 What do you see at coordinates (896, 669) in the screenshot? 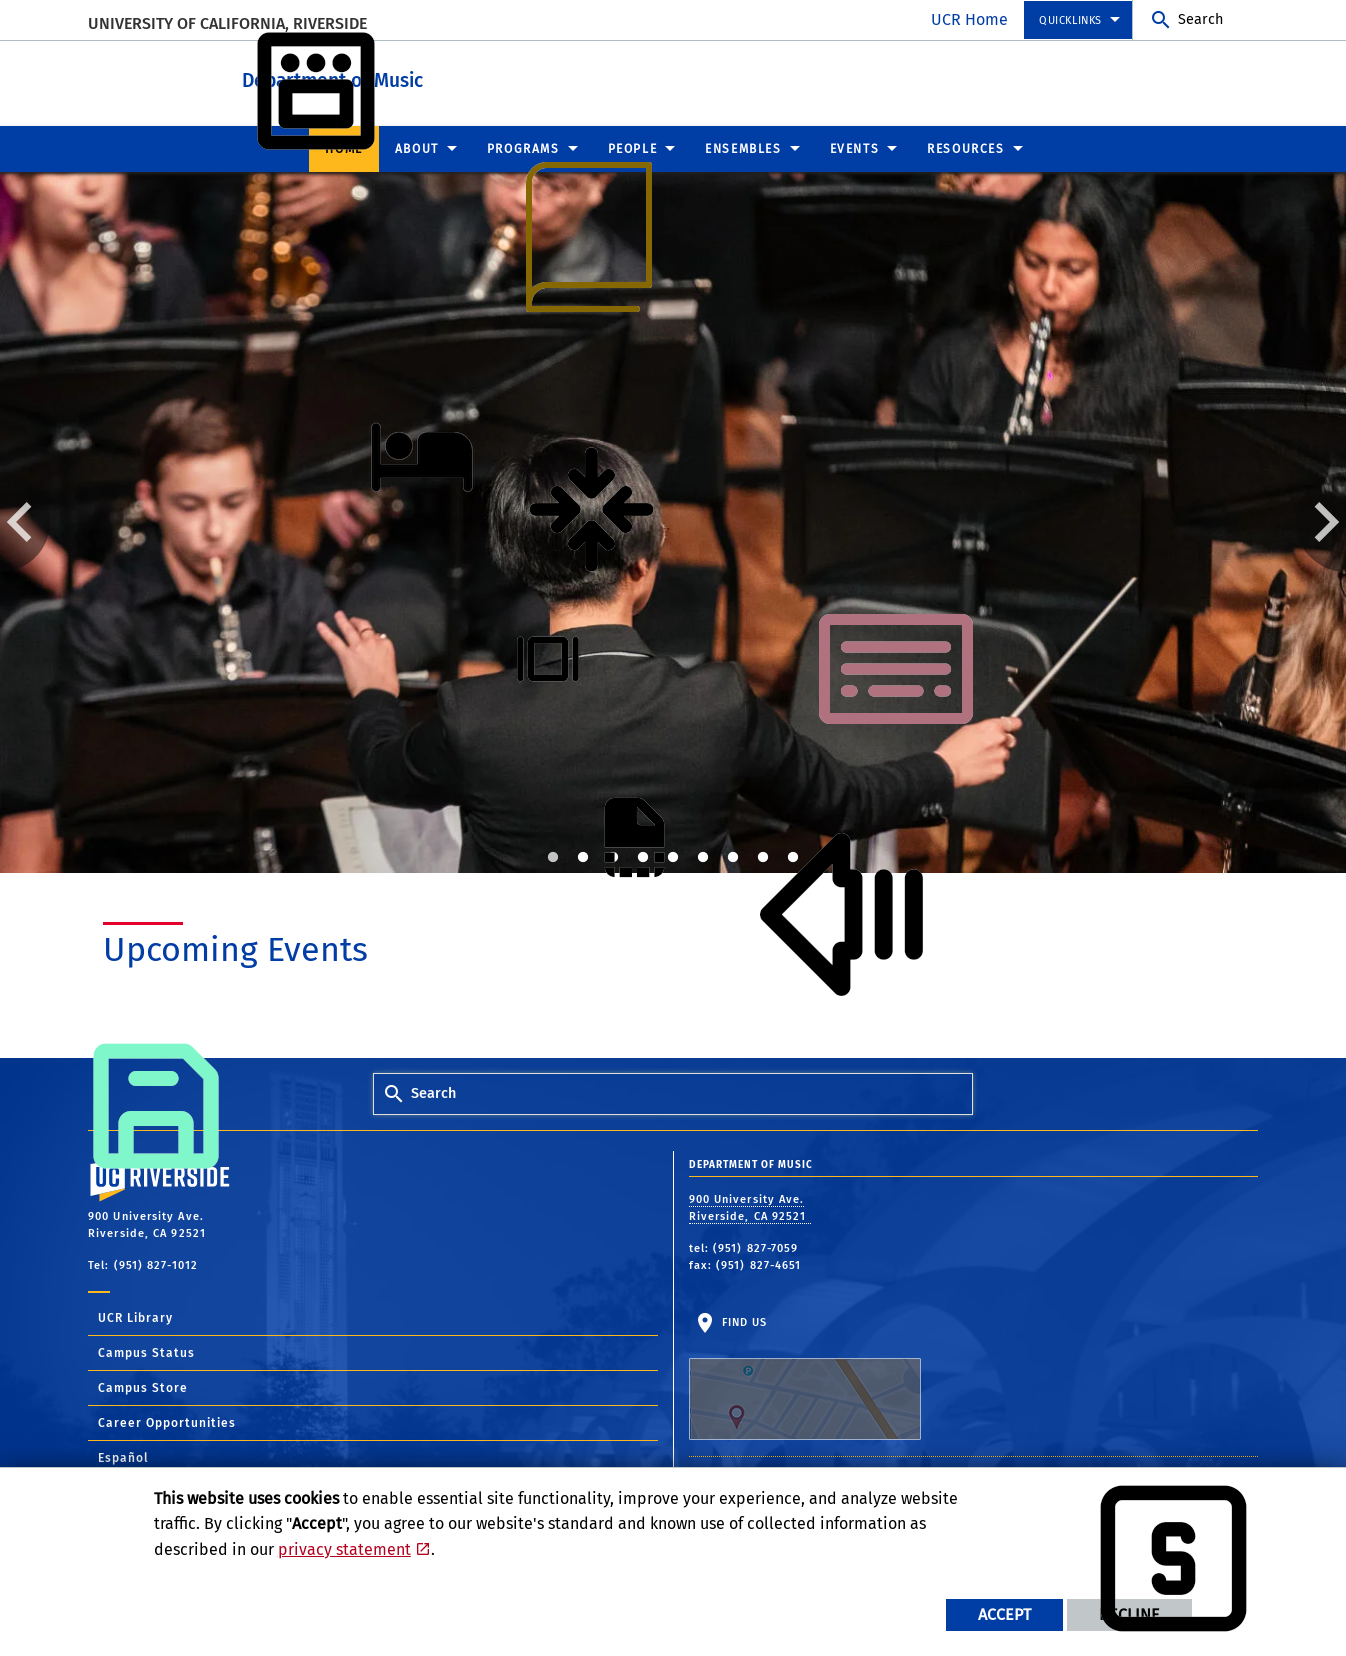
I see `open on-screen keyboard` at bounding box center [896, 669].